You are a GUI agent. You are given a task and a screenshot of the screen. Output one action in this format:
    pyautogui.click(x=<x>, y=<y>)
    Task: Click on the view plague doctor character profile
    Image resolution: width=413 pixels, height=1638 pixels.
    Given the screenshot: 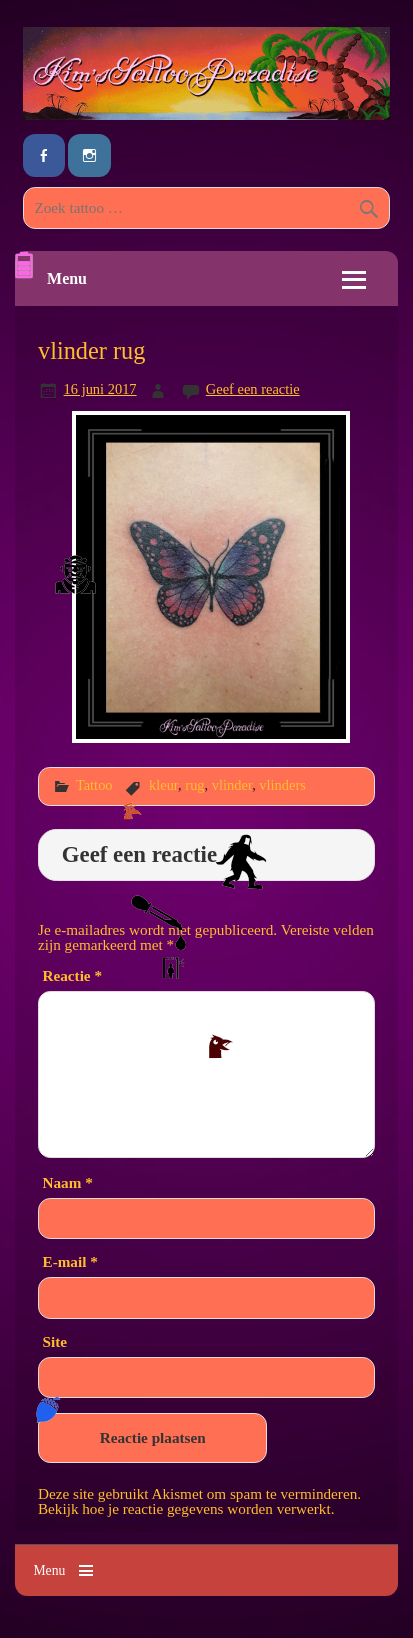 What is the action you would take?
    pyautogui.click(x=132, y=810)
    